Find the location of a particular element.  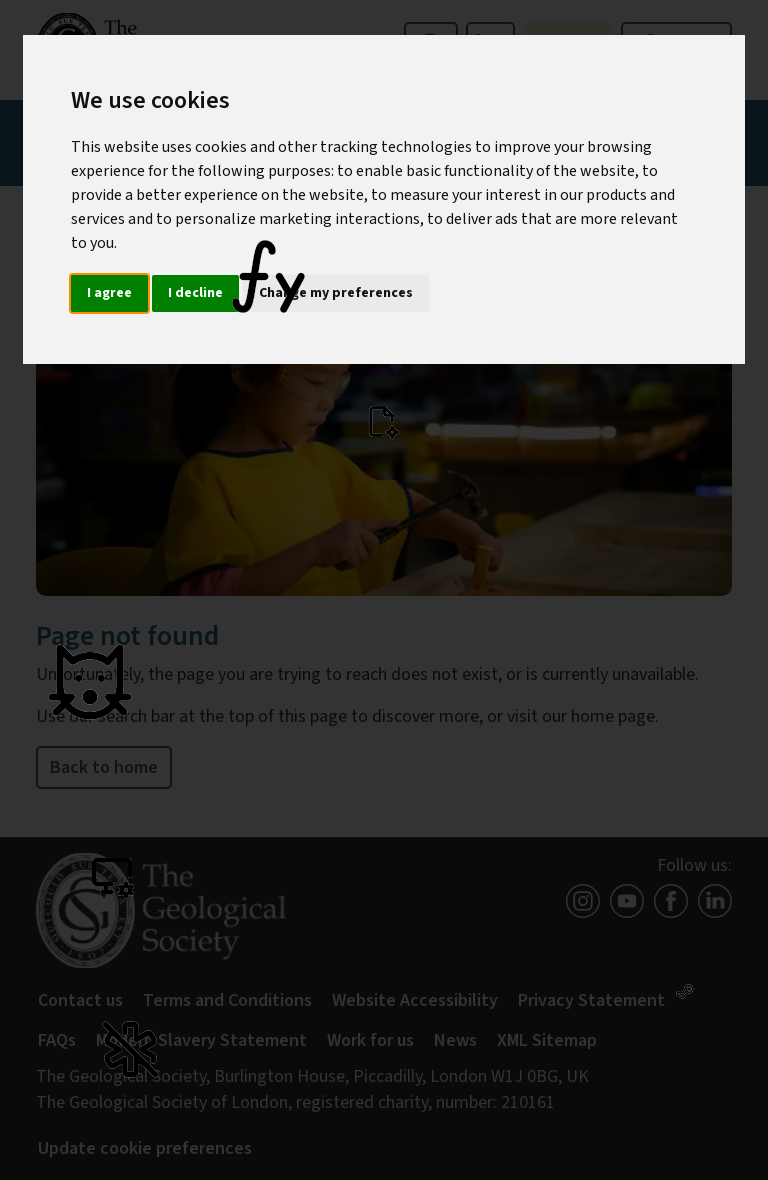

open Steam gaming platform is located at coordinates (685, 991).